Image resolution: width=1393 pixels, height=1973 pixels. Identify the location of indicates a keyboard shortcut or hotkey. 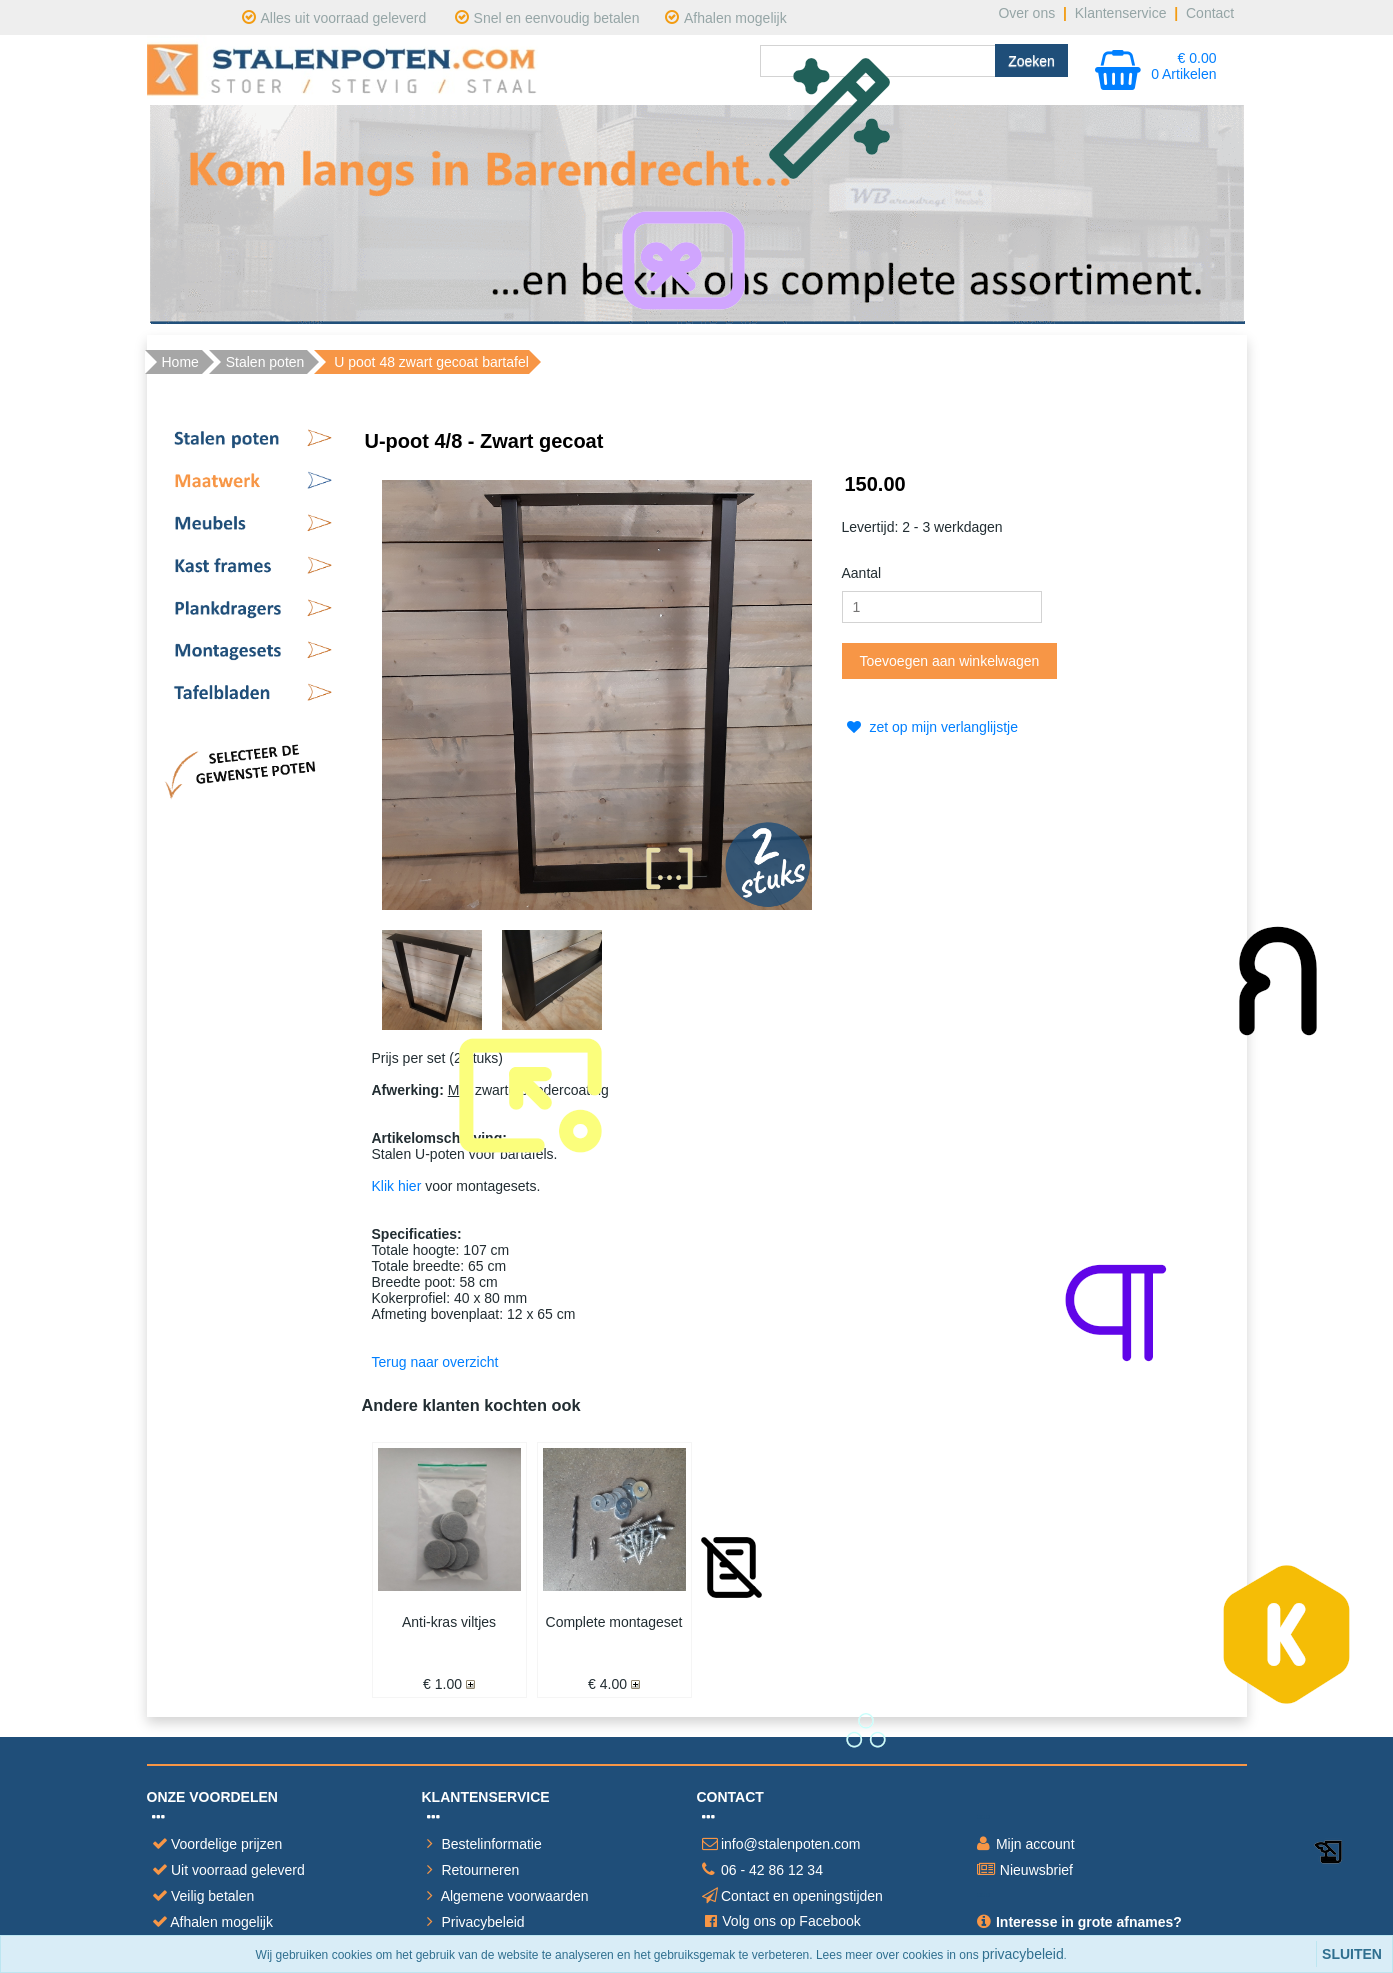
(1286, 1634).